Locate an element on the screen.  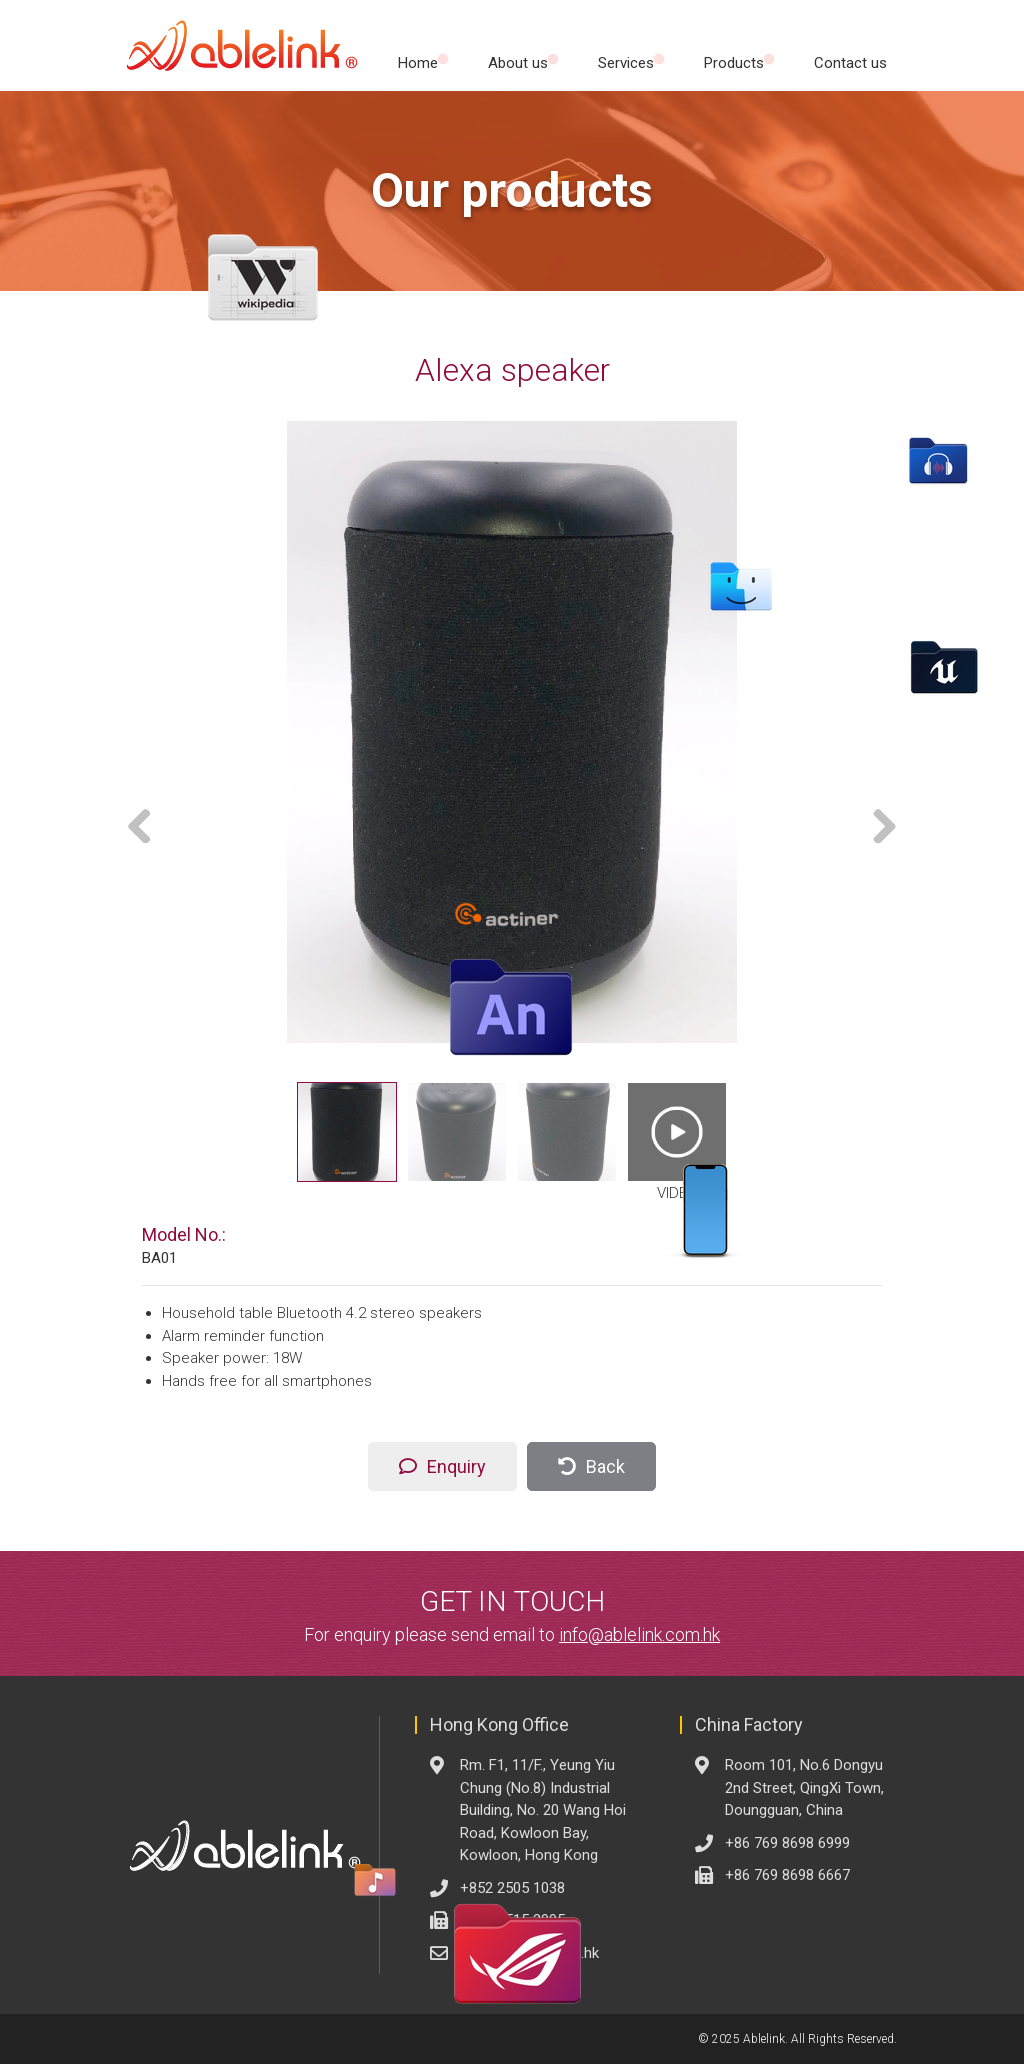
open ASUS Republic of Gamers files folder is located at coordinates (517, 1957).